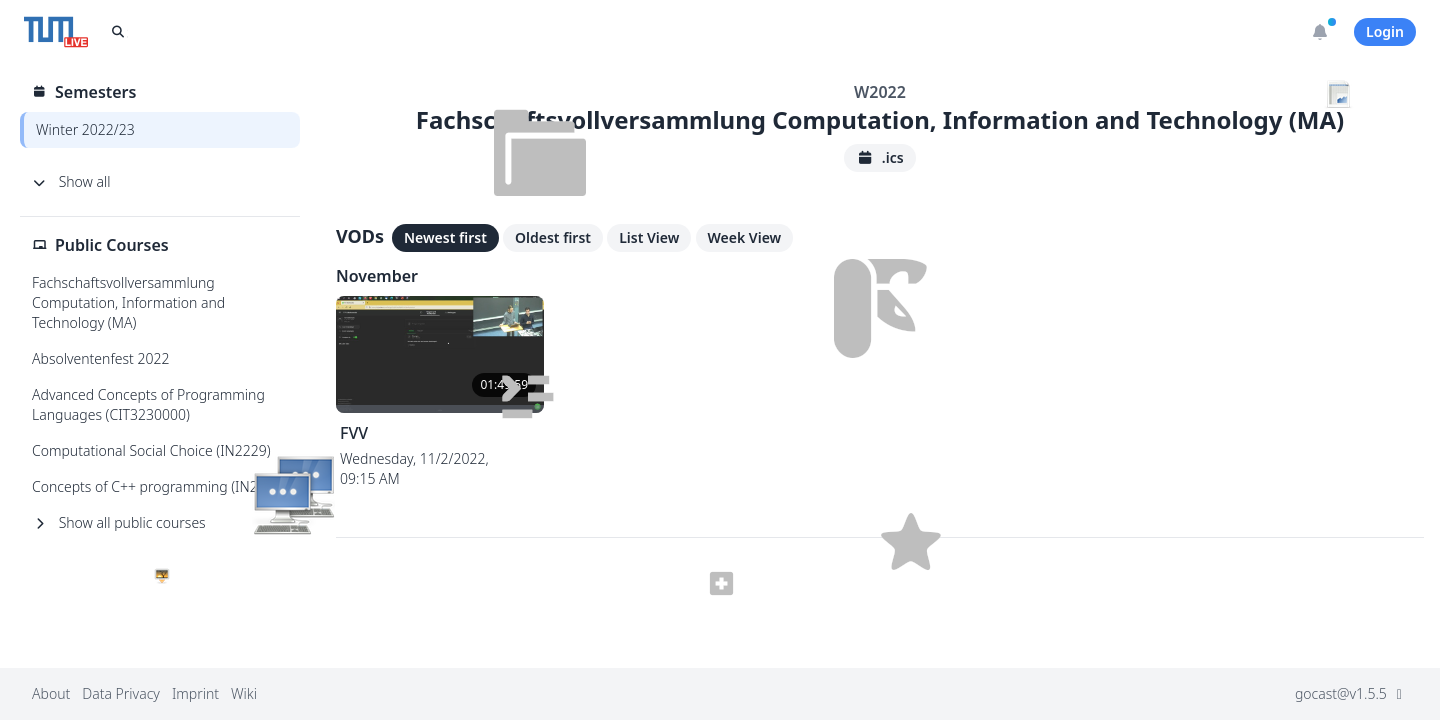 The image size is (1440, 720). Describe the element at coordinates (540, 150) in the screenshot. I see `open folder or directory` at that location.